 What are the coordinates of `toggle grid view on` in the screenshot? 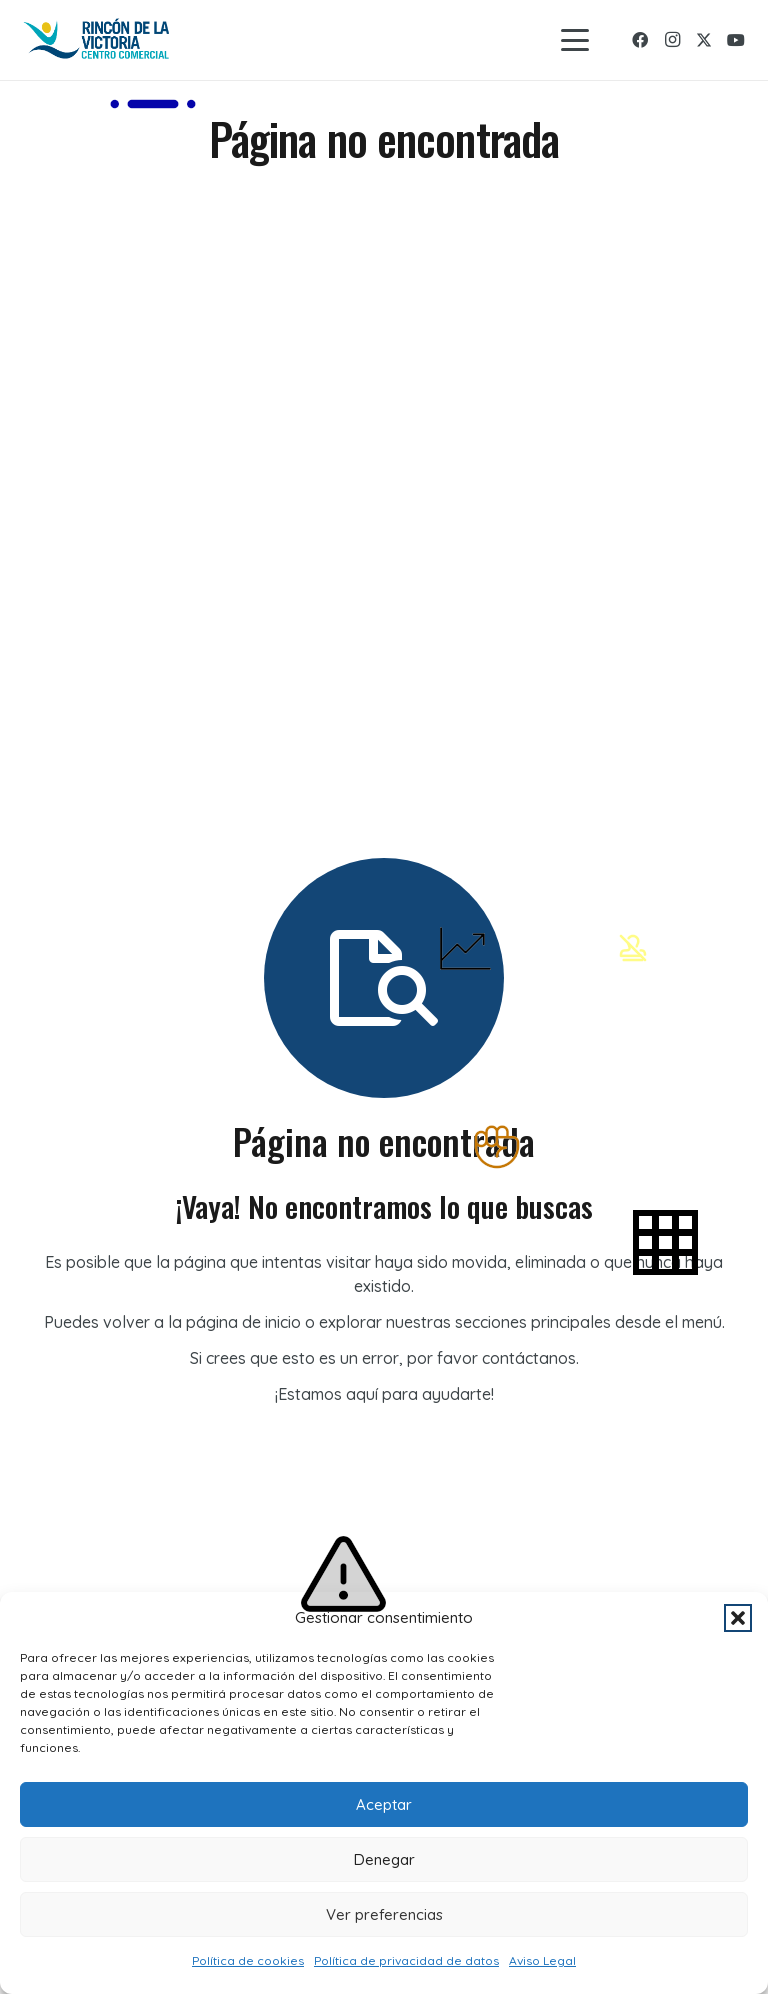 It's located at (665, 1242).